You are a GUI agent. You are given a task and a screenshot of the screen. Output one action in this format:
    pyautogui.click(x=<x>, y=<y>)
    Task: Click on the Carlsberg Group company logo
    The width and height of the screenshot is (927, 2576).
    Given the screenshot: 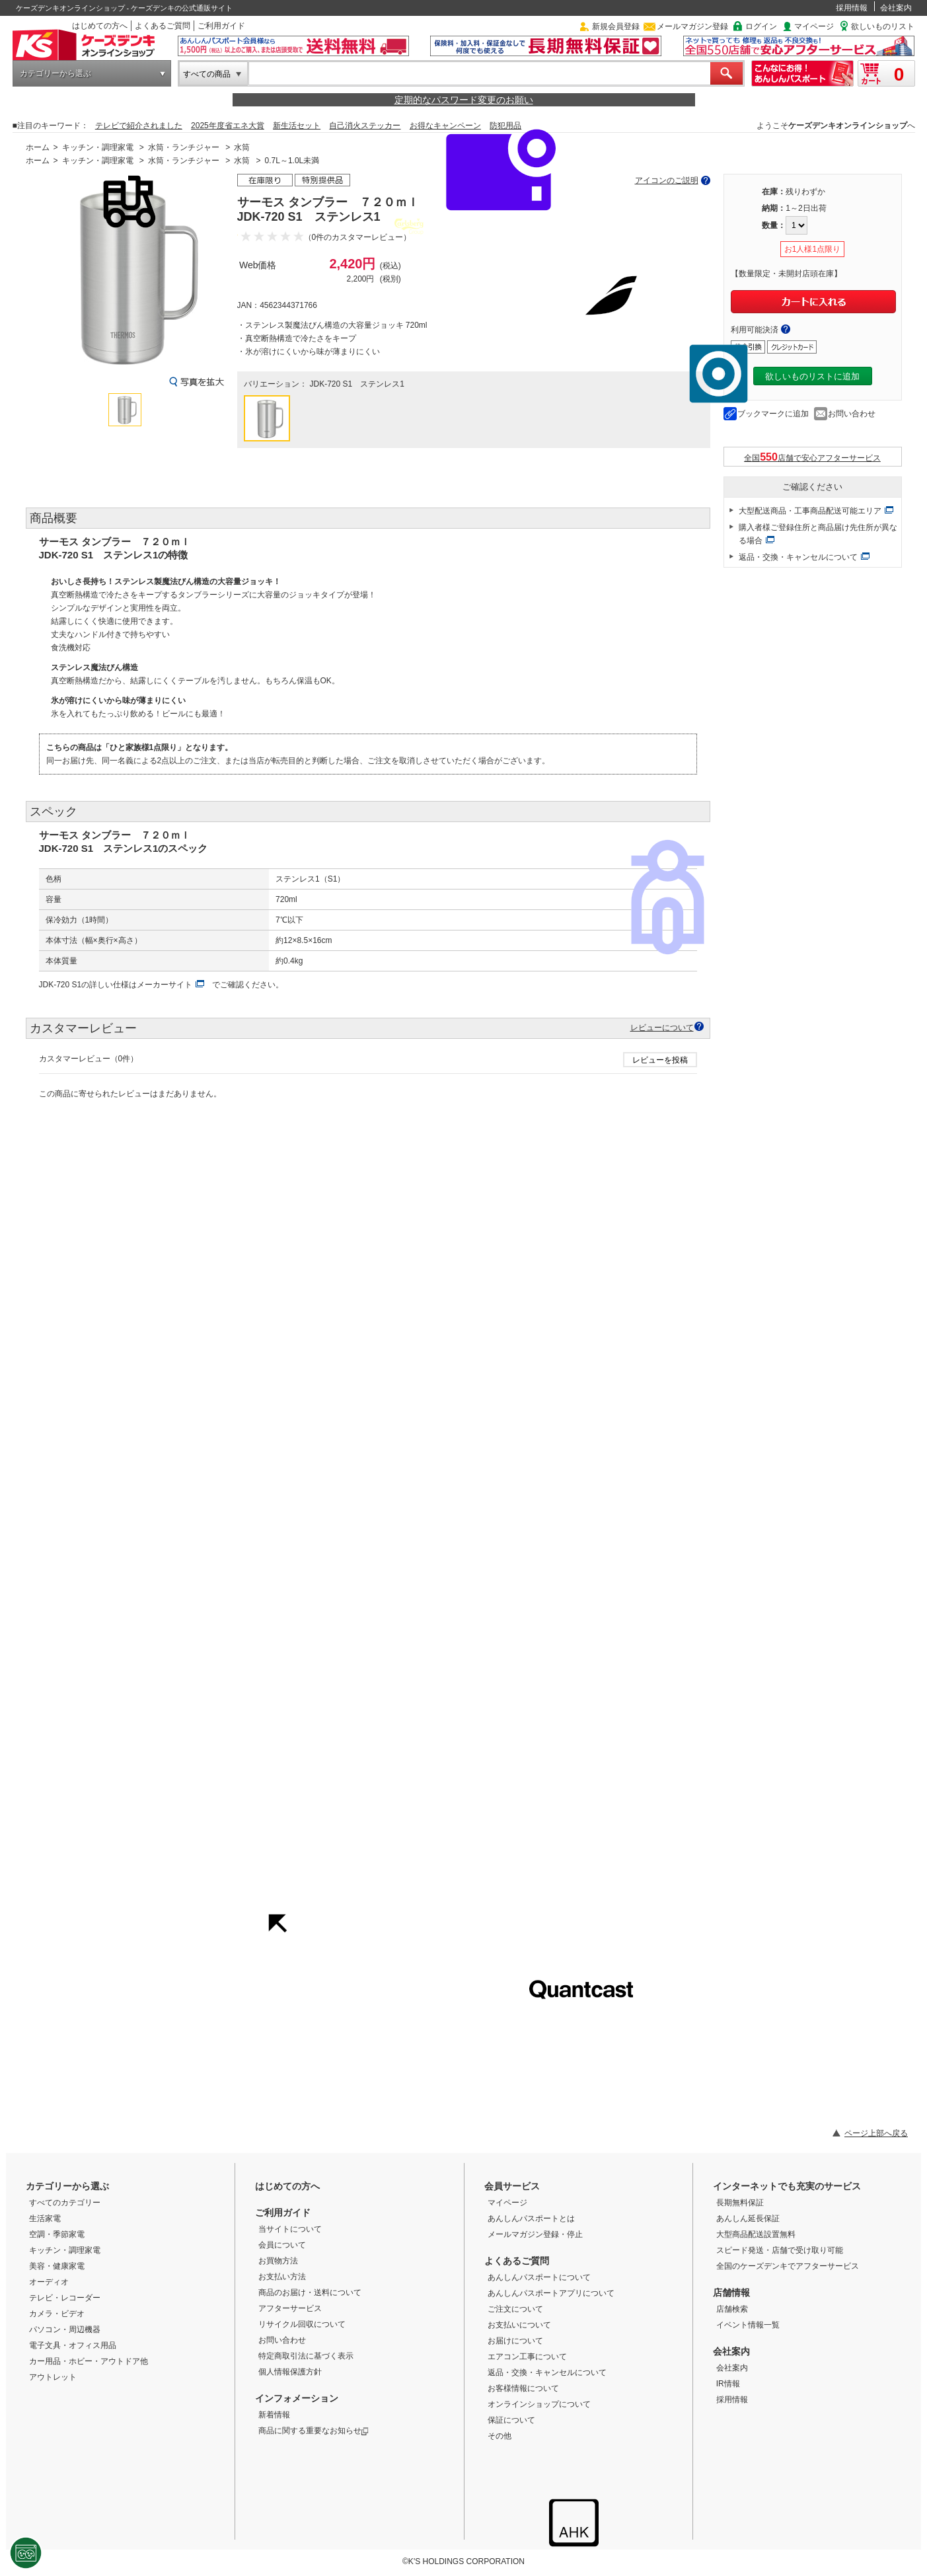 What is the action you would take?
    pyautogui.click(x=409, y=227)
    